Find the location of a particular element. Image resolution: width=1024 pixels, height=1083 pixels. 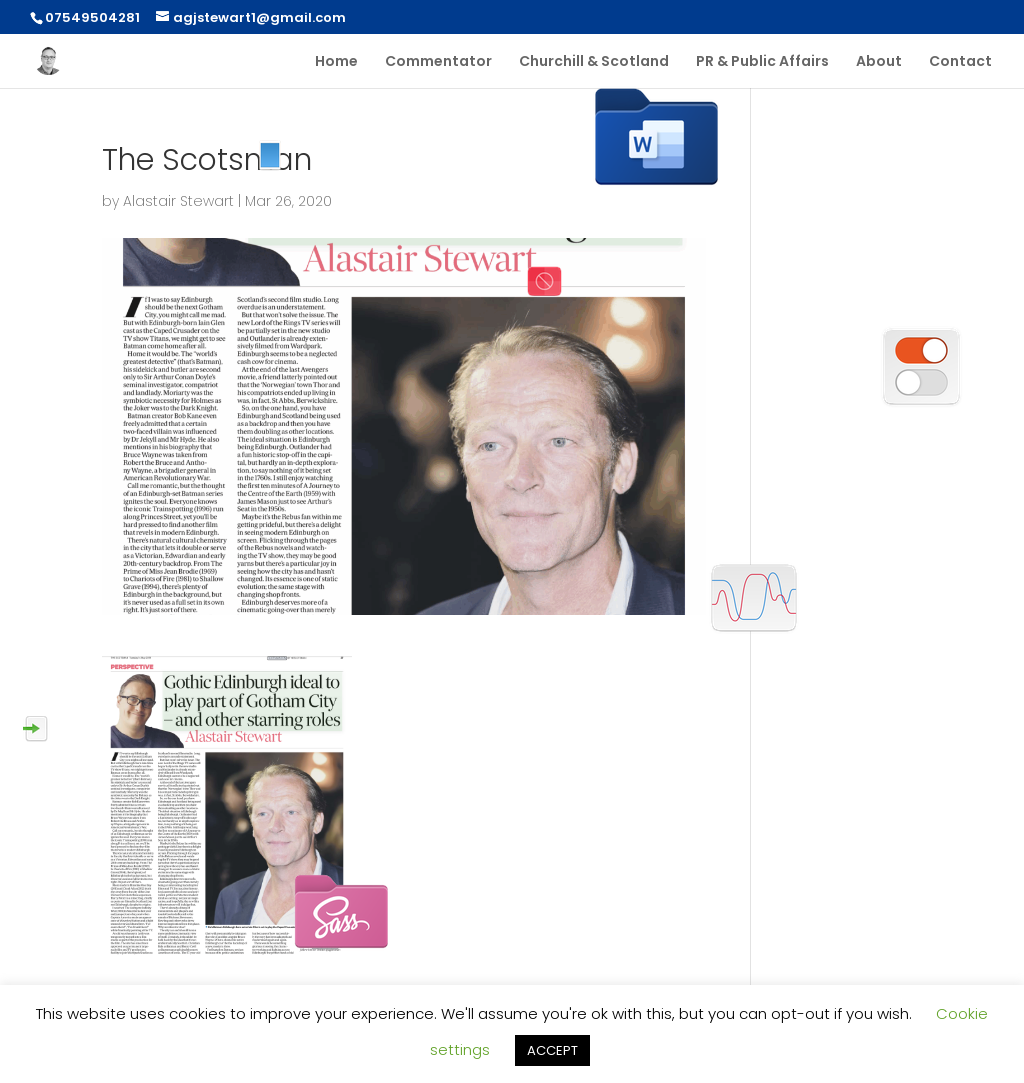

open folder containing Microsoft Word documents is located at coordinates (656, 140).